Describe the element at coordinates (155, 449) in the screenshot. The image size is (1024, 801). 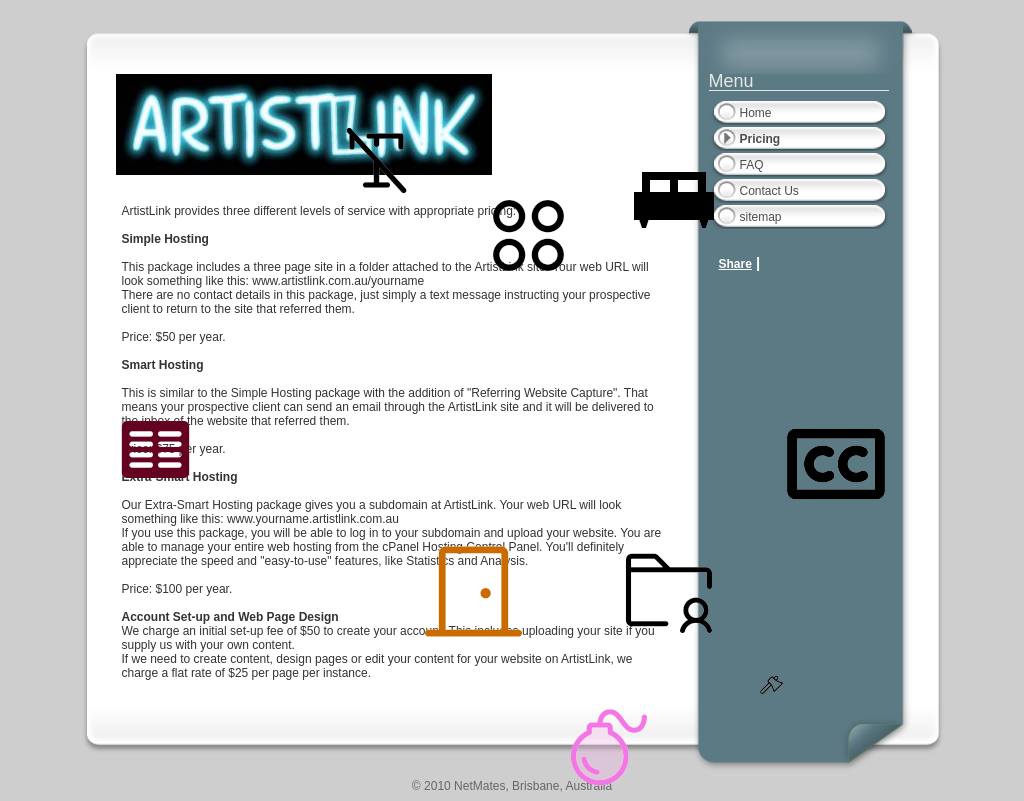
I see `switch to multi-column text layout` at that location.